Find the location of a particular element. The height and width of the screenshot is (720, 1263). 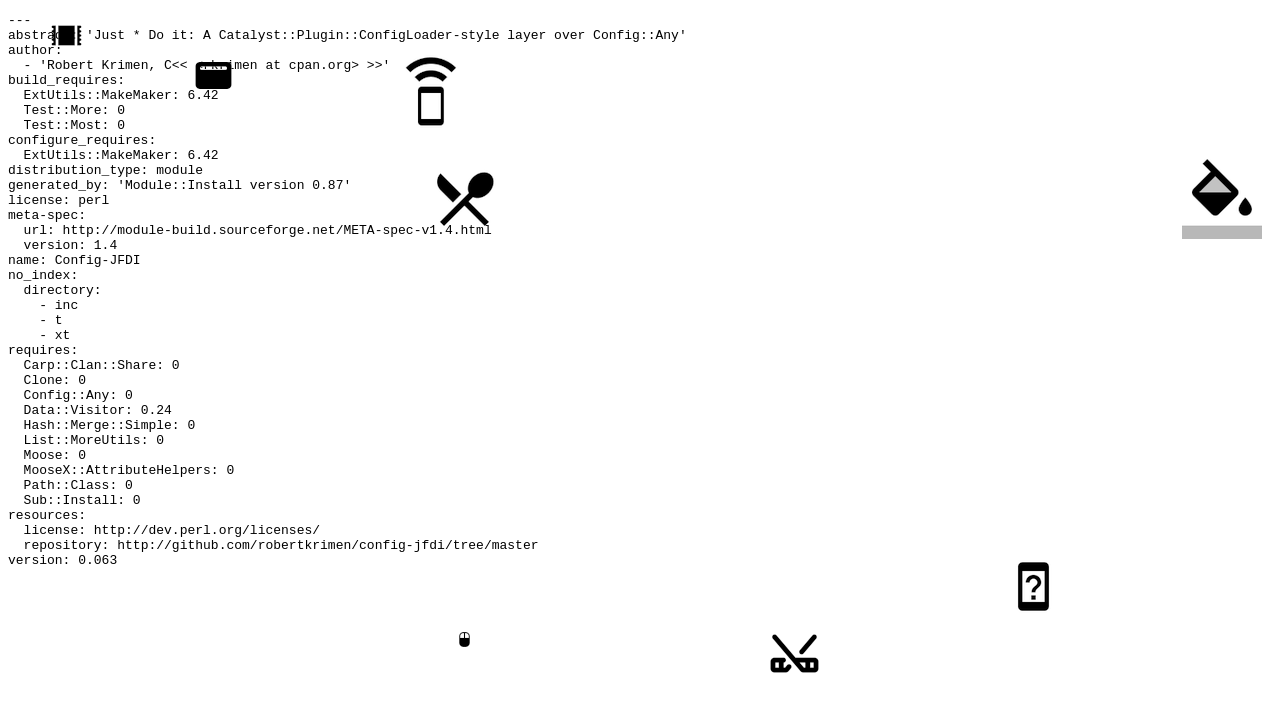

view hockey scores or stats is located at coordinates (794, 653).